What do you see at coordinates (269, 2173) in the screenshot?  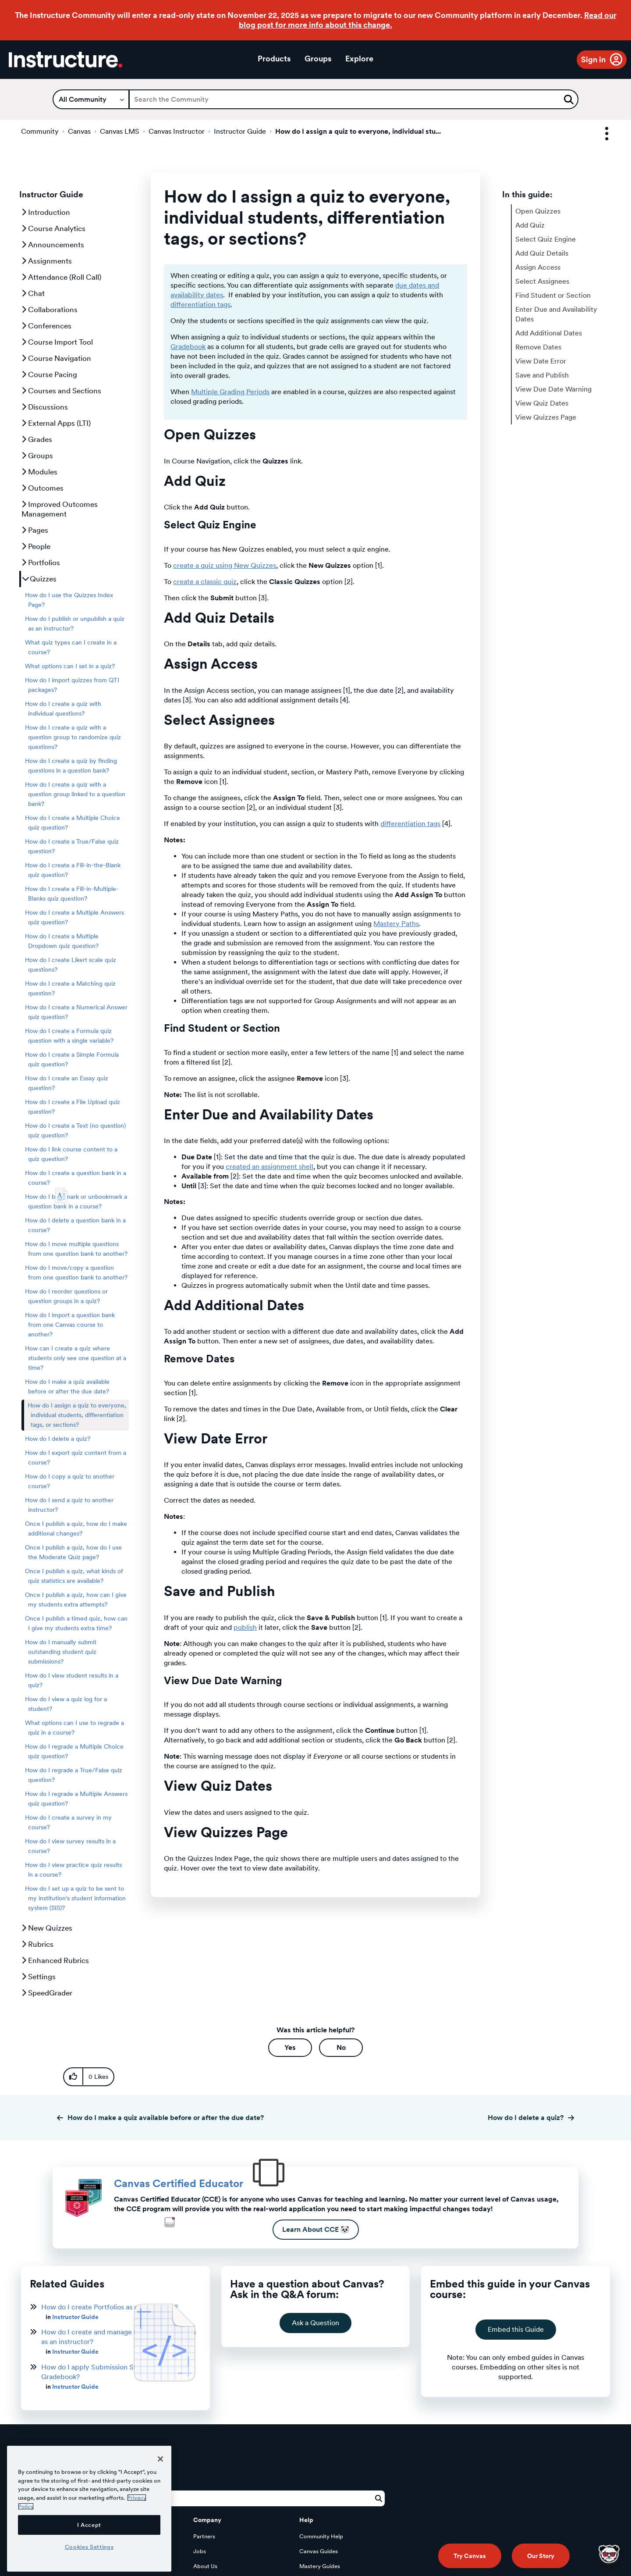 I see `access multitasking or window management settings` at bounding box center [269, 2173].